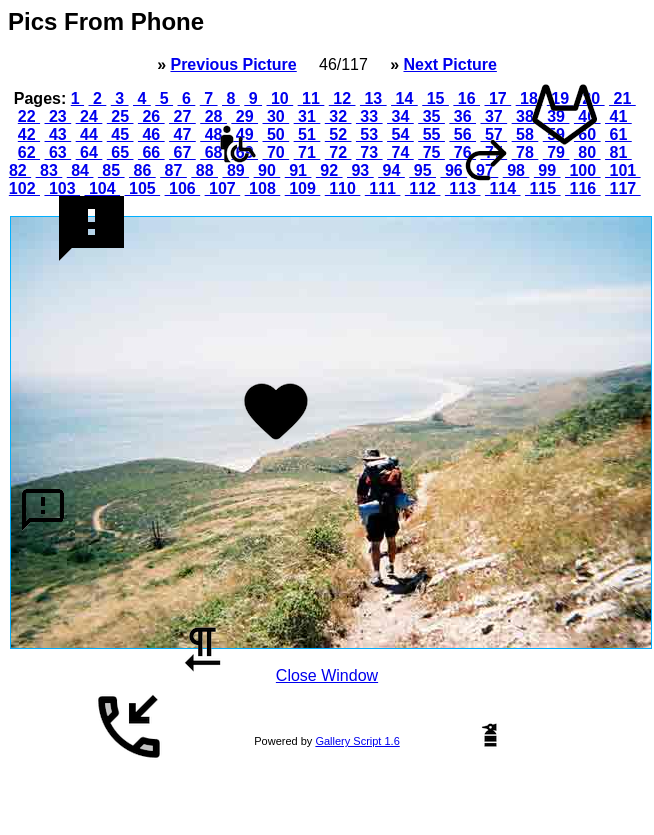 The image size is (654, 835). I want to click on open GitLab repository, so click(564, 114).